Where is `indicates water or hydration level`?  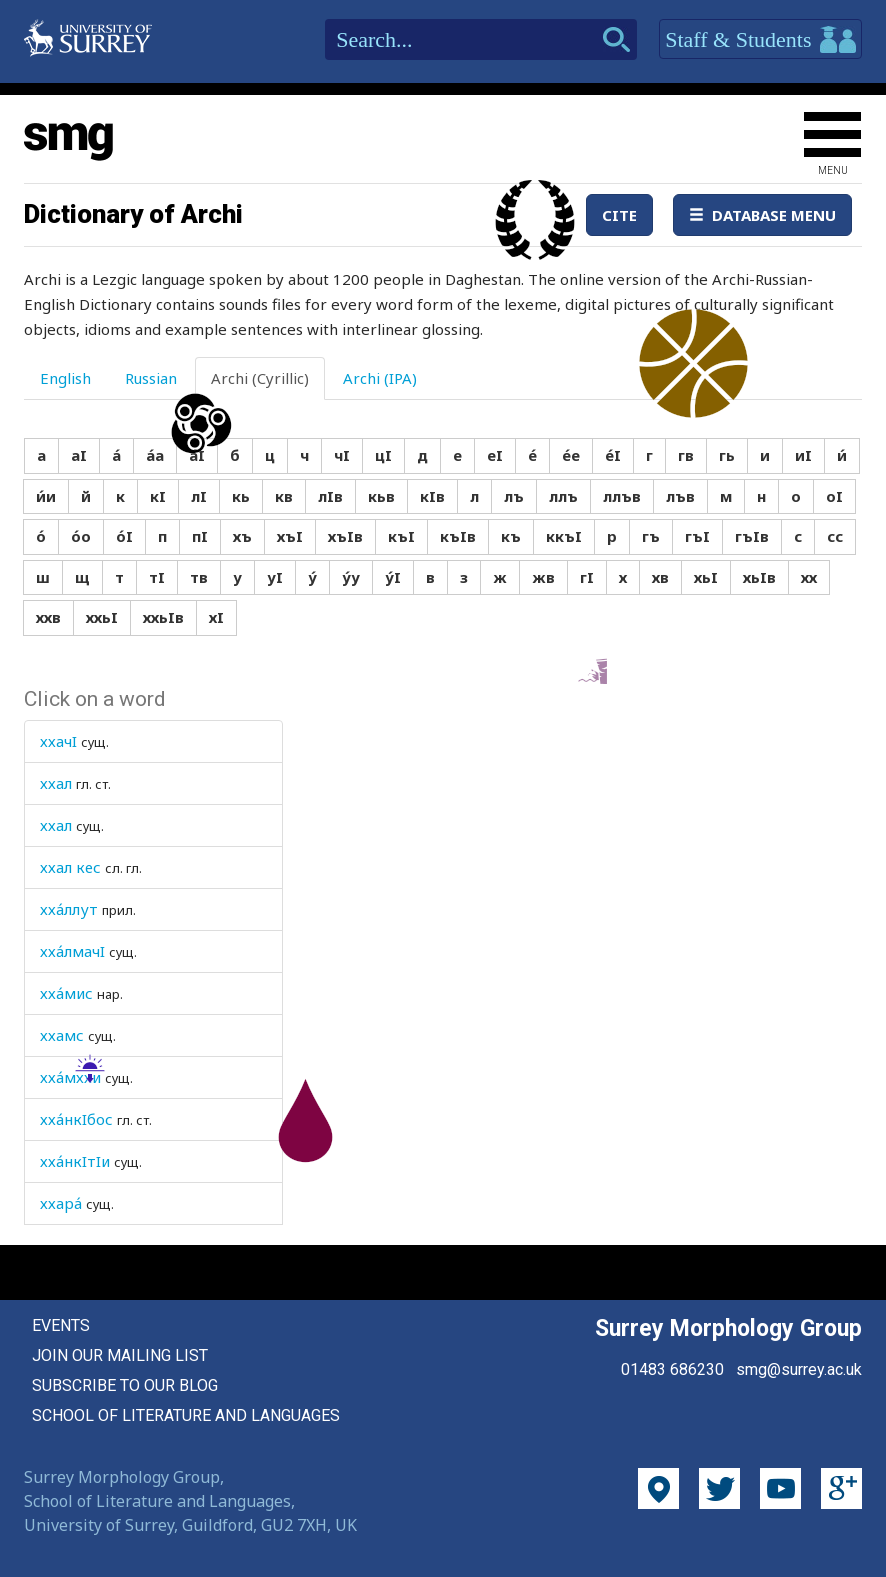
indicates water or hydration level is located at coordinates (305, 1120).